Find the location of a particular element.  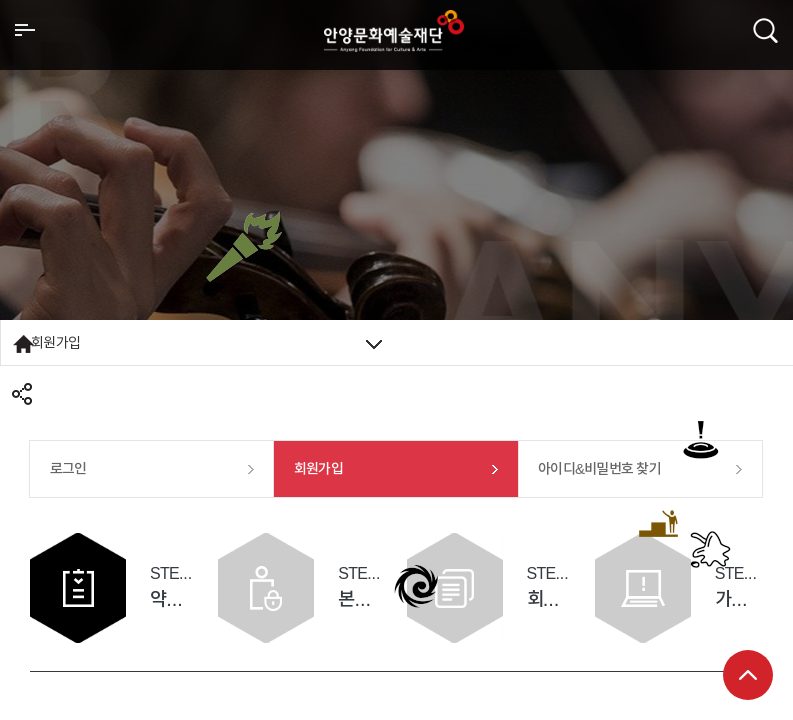

slime or goo enemy in a game interface is located at coordinates (710, 549).